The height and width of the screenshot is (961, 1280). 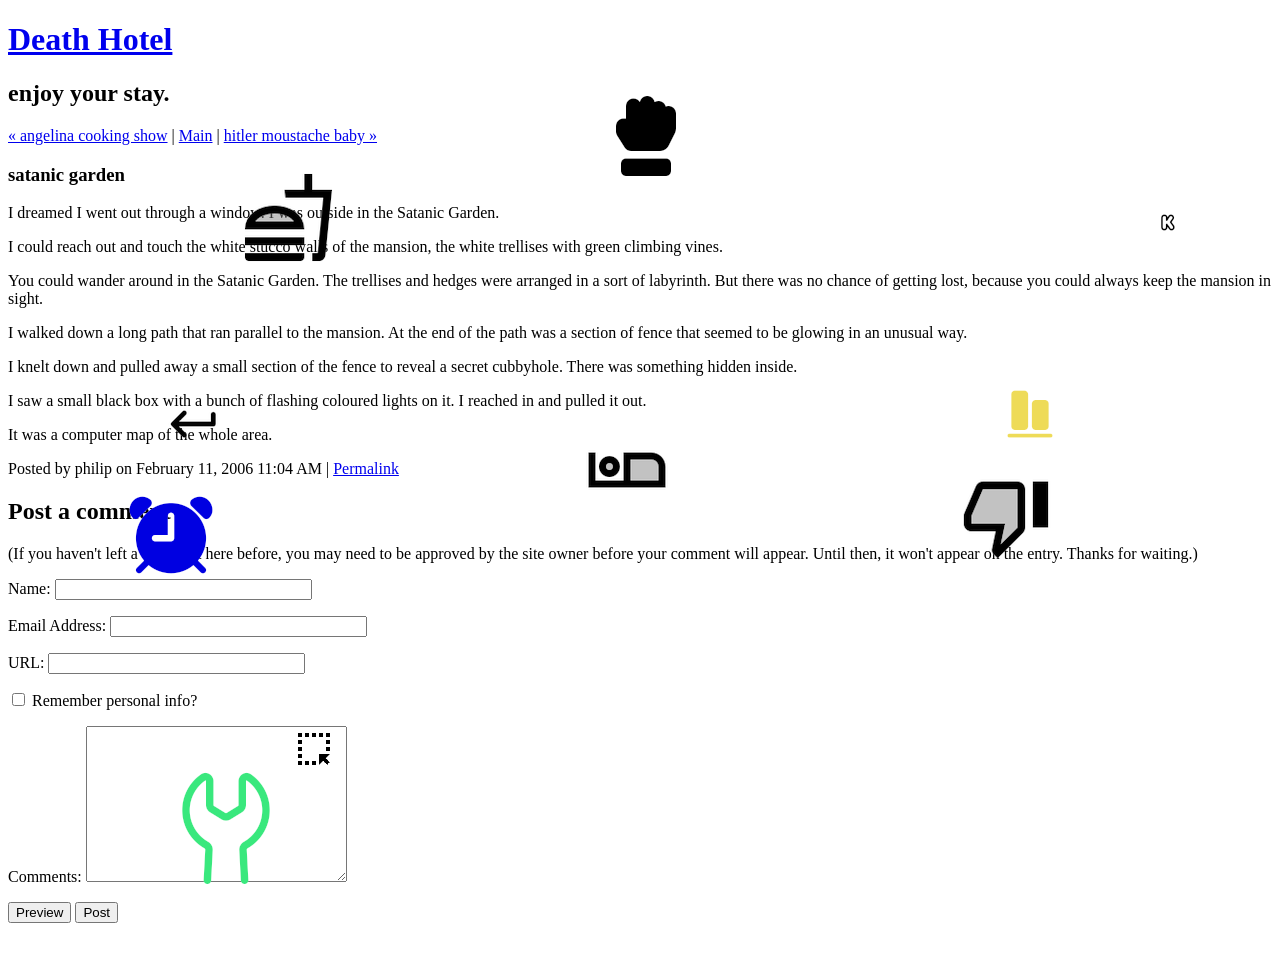 I want to click on find nearby fast food restaurants, so click(x=288, y=217).